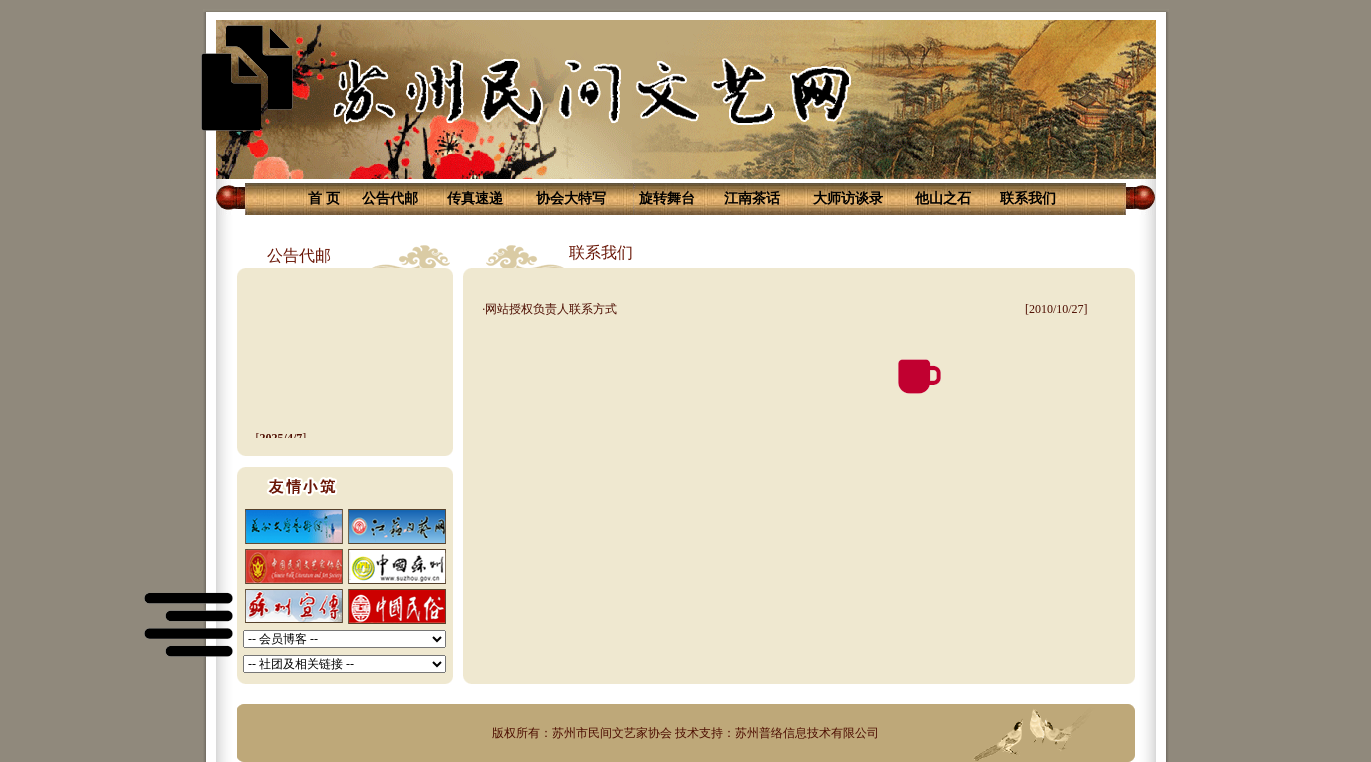  I want to click on view all documents, so click(247, 78).